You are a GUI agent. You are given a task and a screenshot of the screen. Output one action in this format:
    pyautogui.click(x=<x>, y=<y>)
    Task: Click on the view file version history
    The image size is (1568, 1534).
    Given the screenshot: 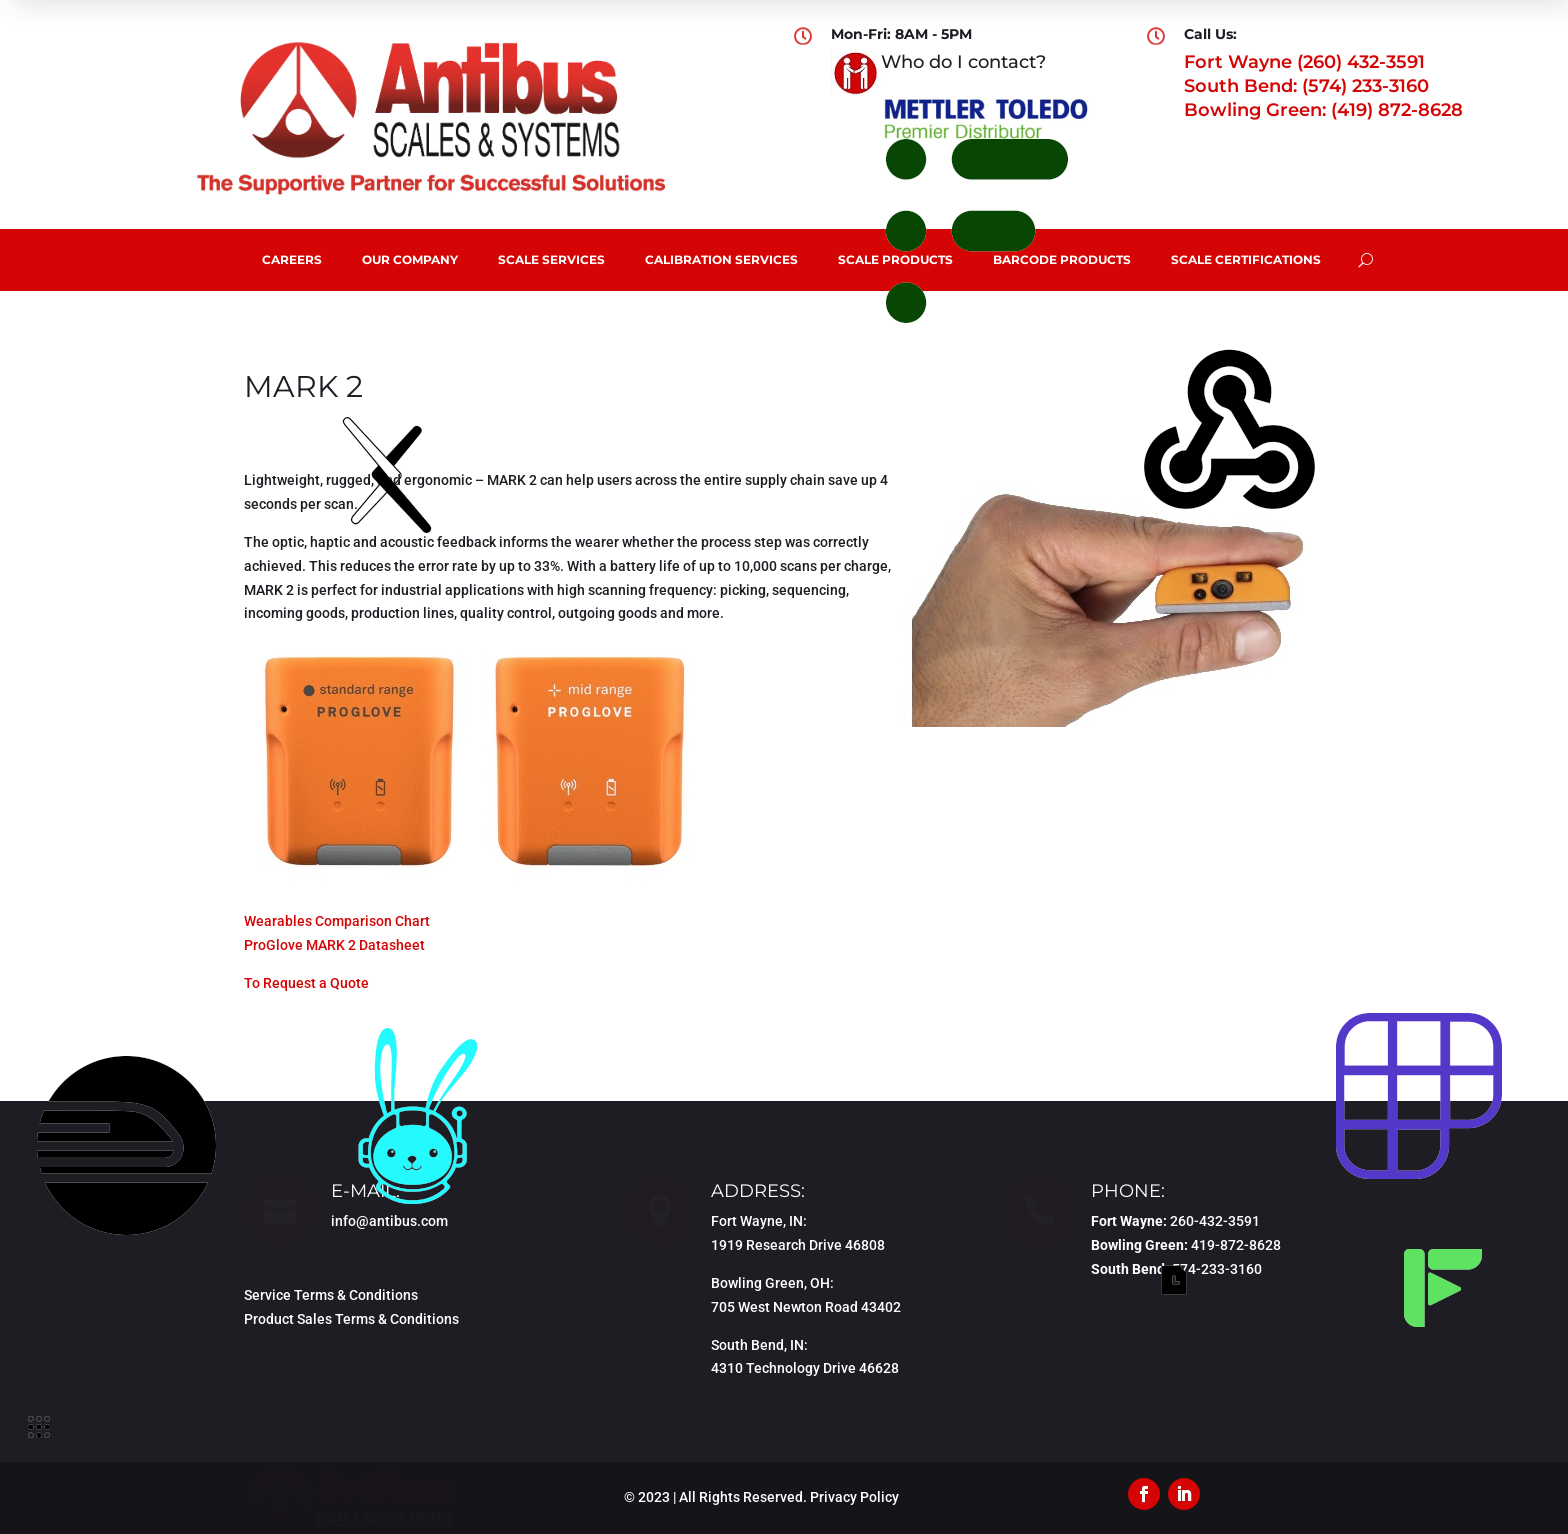 What is the action you would take?
    pyautogui.click(x=1174, y=1280)
    